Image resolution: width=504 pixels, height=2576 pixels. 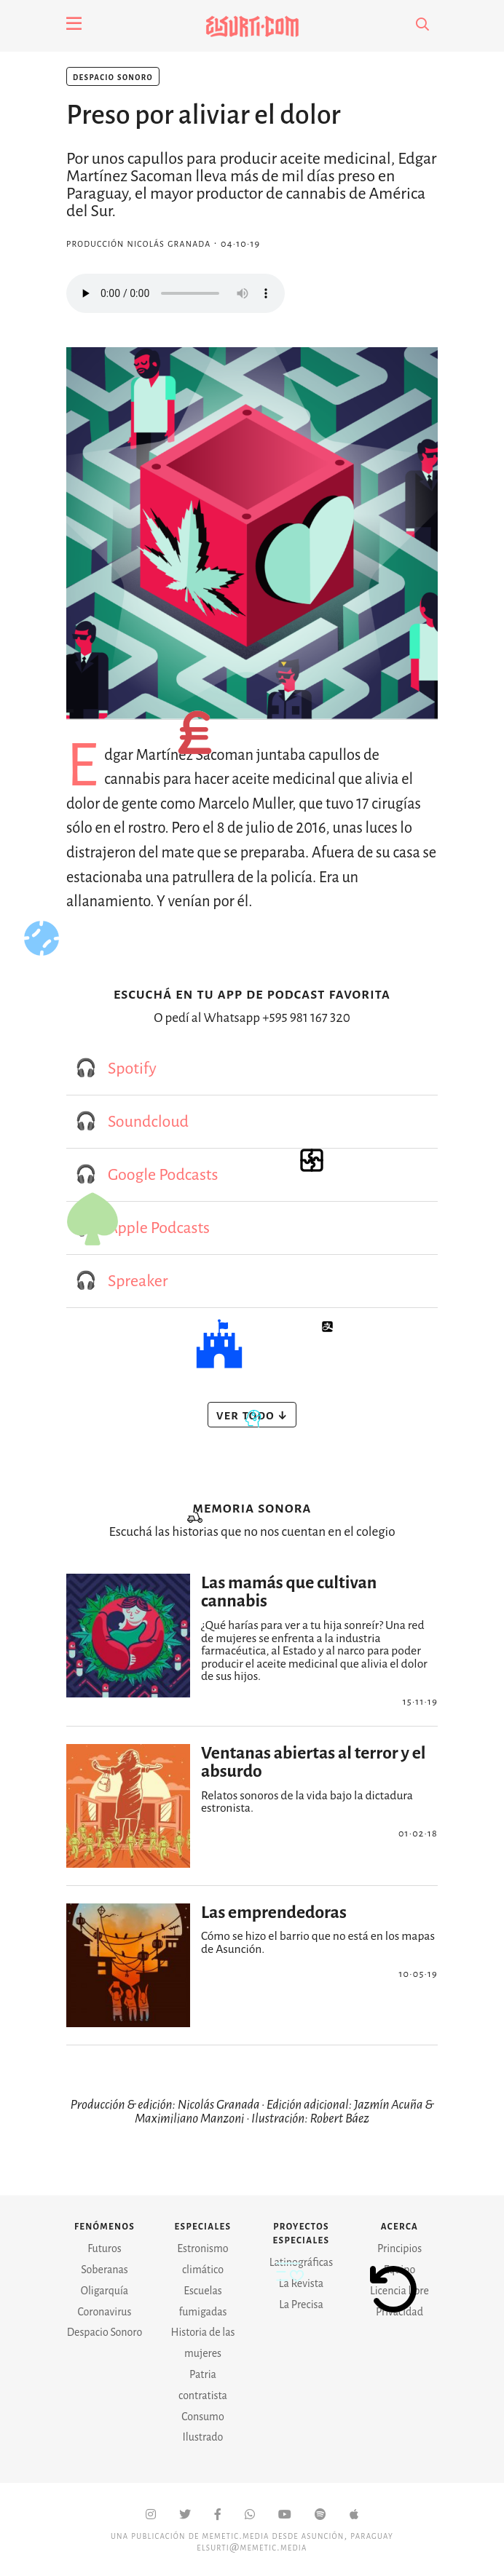 What do you see at coordinates (327, 1326) in the screenshot?
I see `pay with Alipay` at bounding box center [327, 1326].